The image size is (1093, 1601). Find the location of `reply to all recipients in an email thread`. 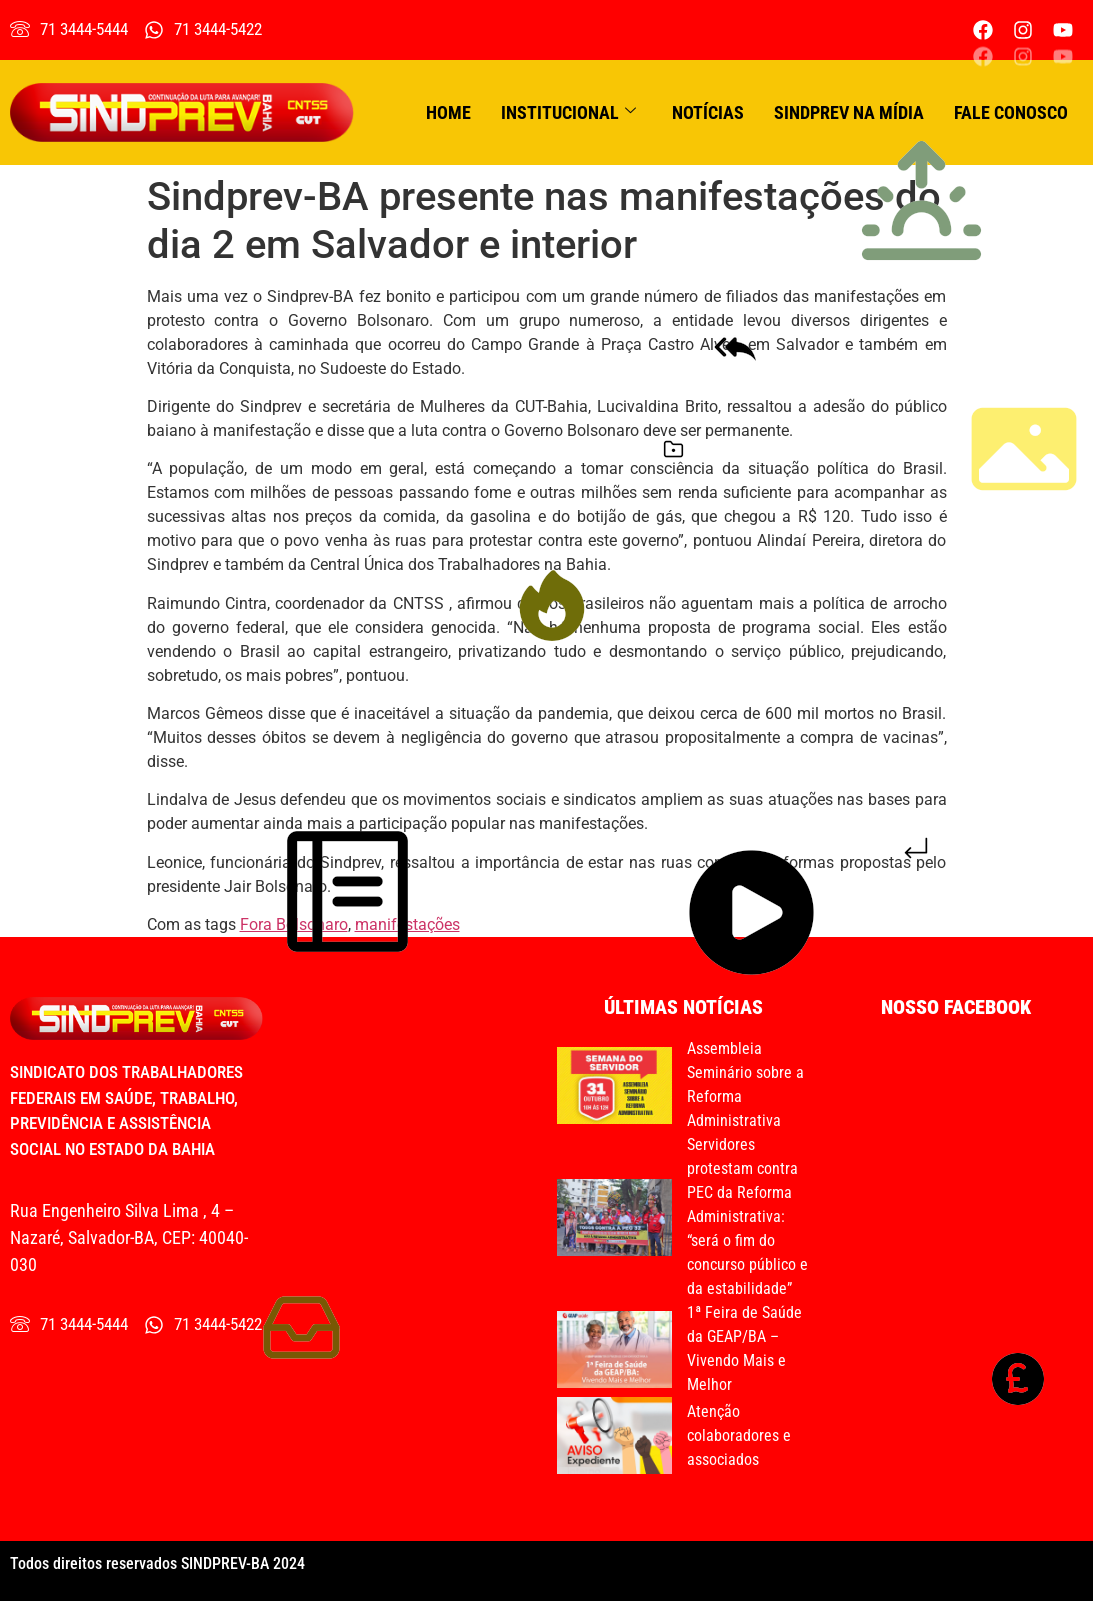

reply to all recipients in an email thread is located at coordinates (735, 347).